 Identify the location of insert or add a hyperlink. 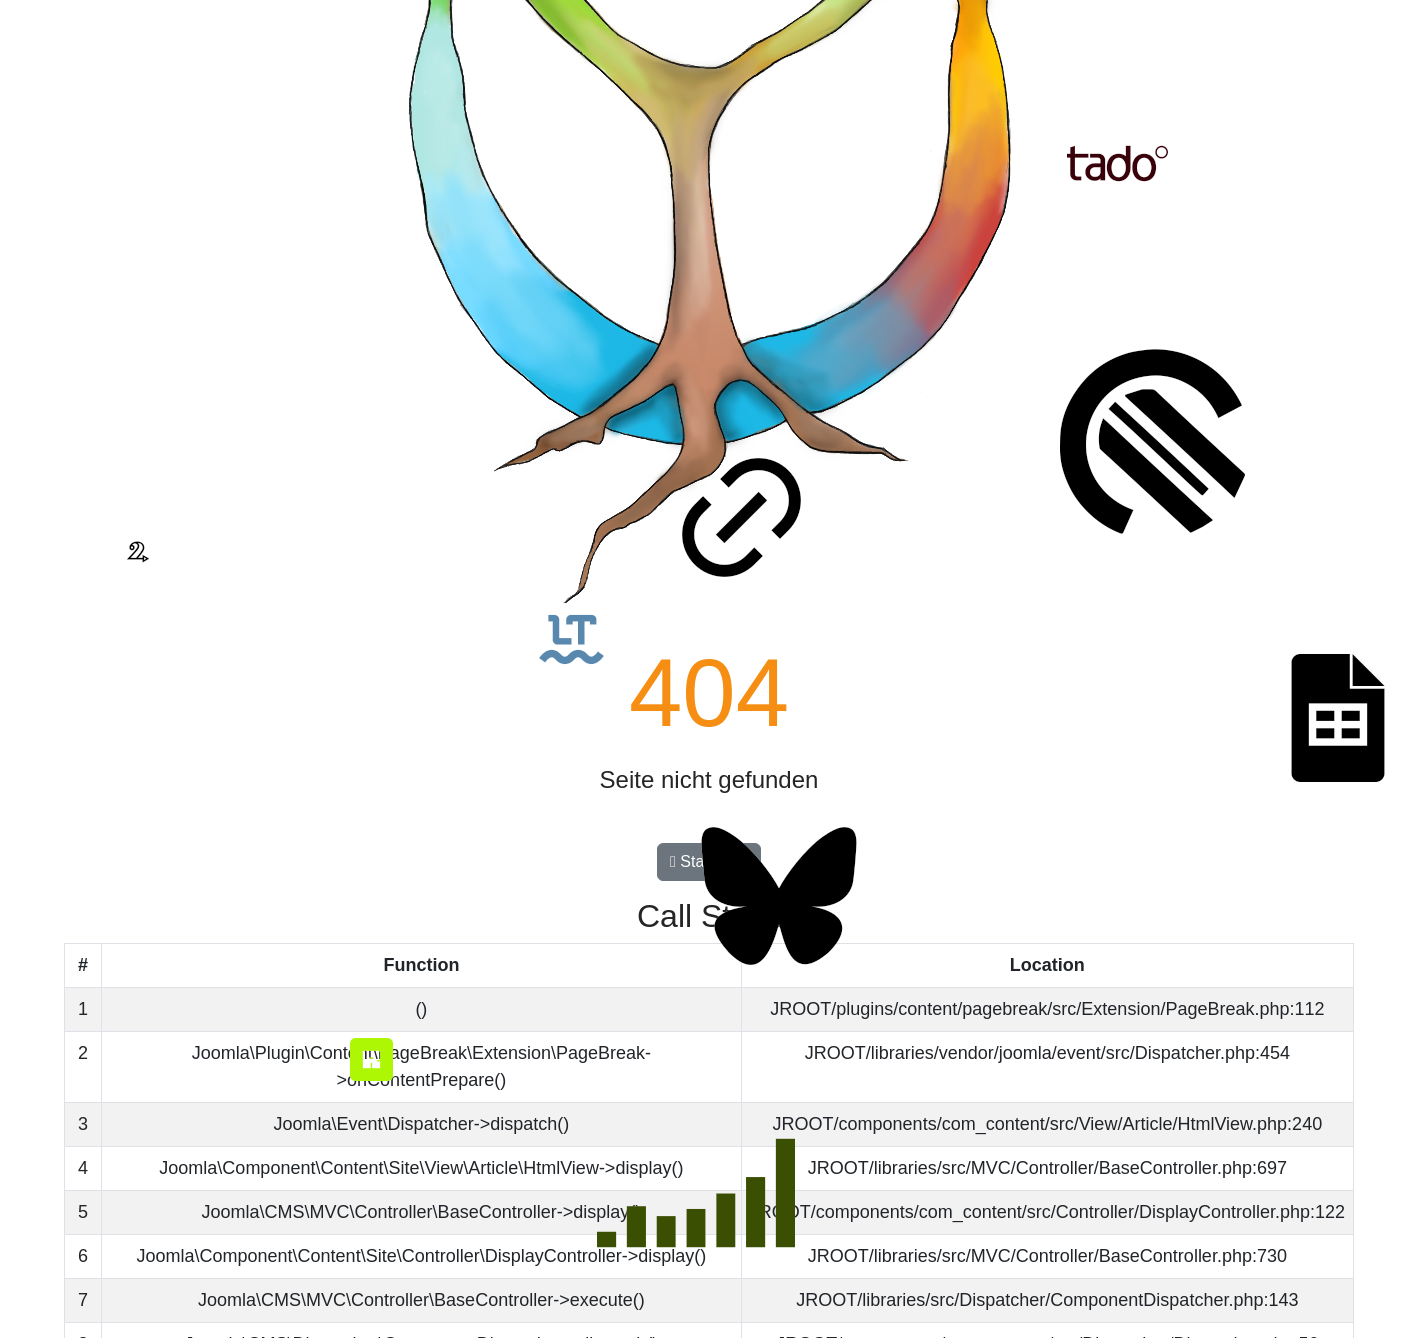
(741, 517).